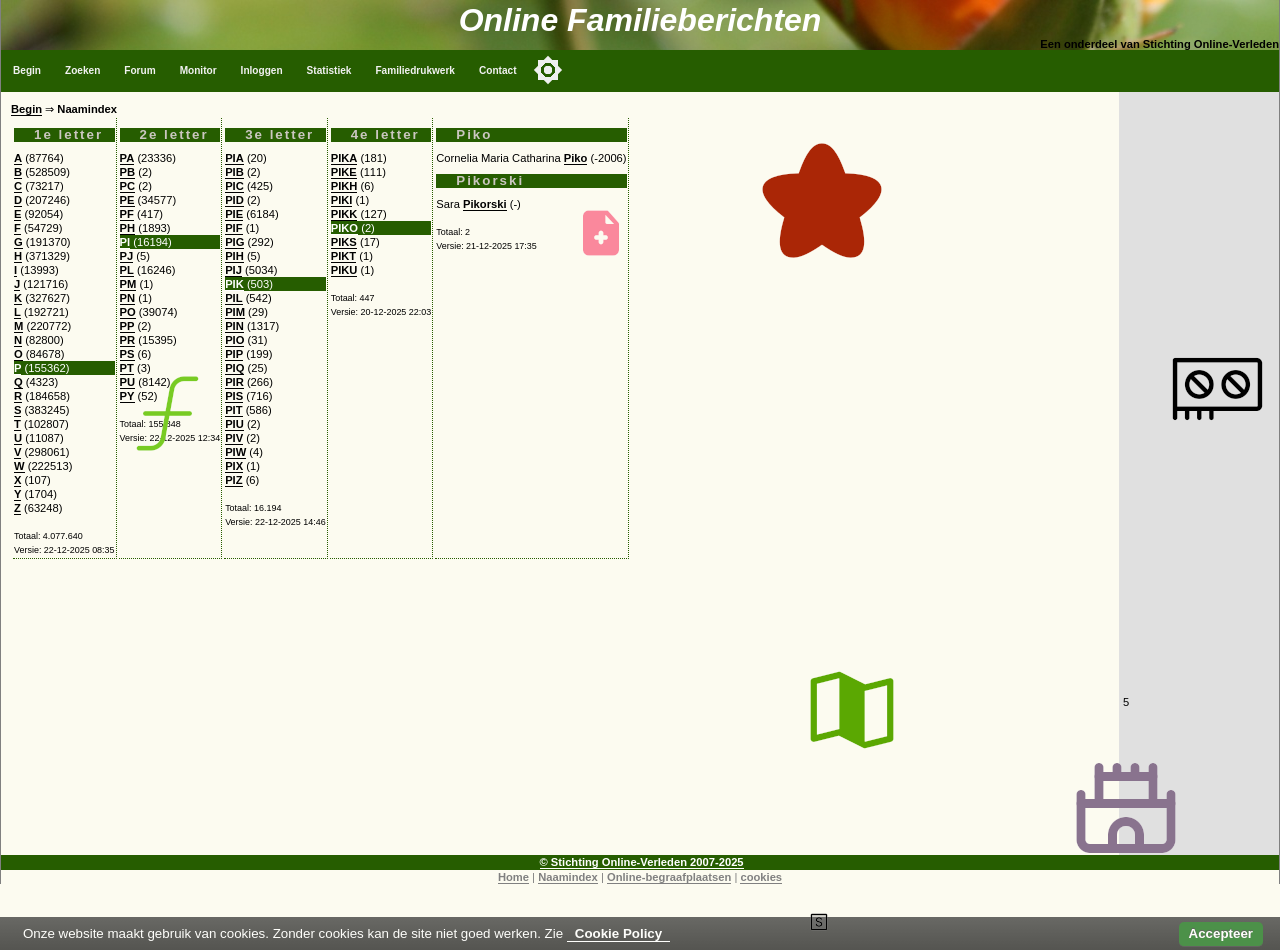  I want to click on open map view, so click(852, 710).